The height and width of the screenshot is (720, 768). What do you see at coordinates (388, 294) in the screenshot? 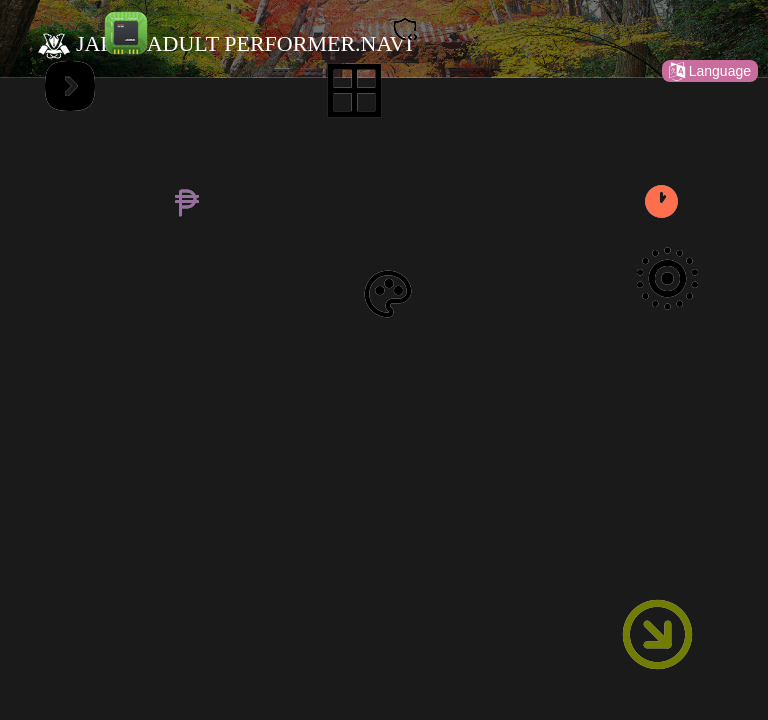
I see `customize theme or color settings` at bounding box center [388, 294].